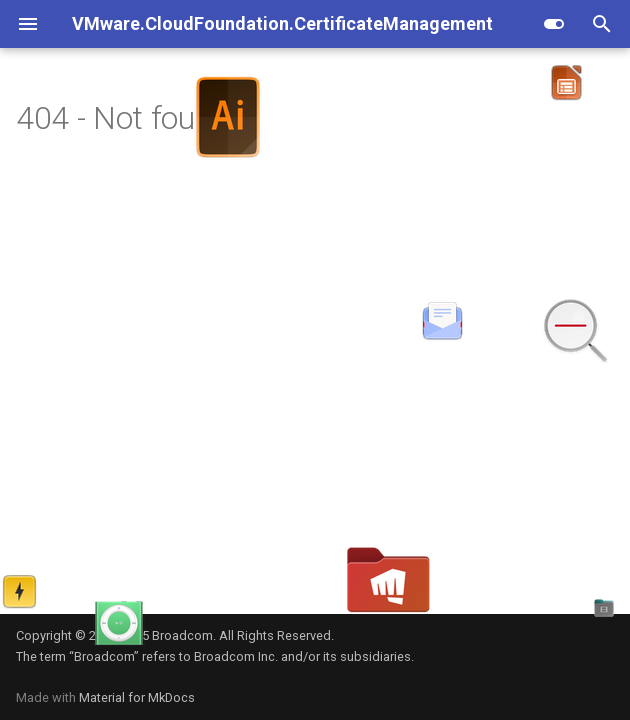 Image resolution: width=630 pixels, height=720 pixels. What do you see at coordinates (388, 582) in the screenshot?
I see `open riot games folder` at bounding box center [388, 582].